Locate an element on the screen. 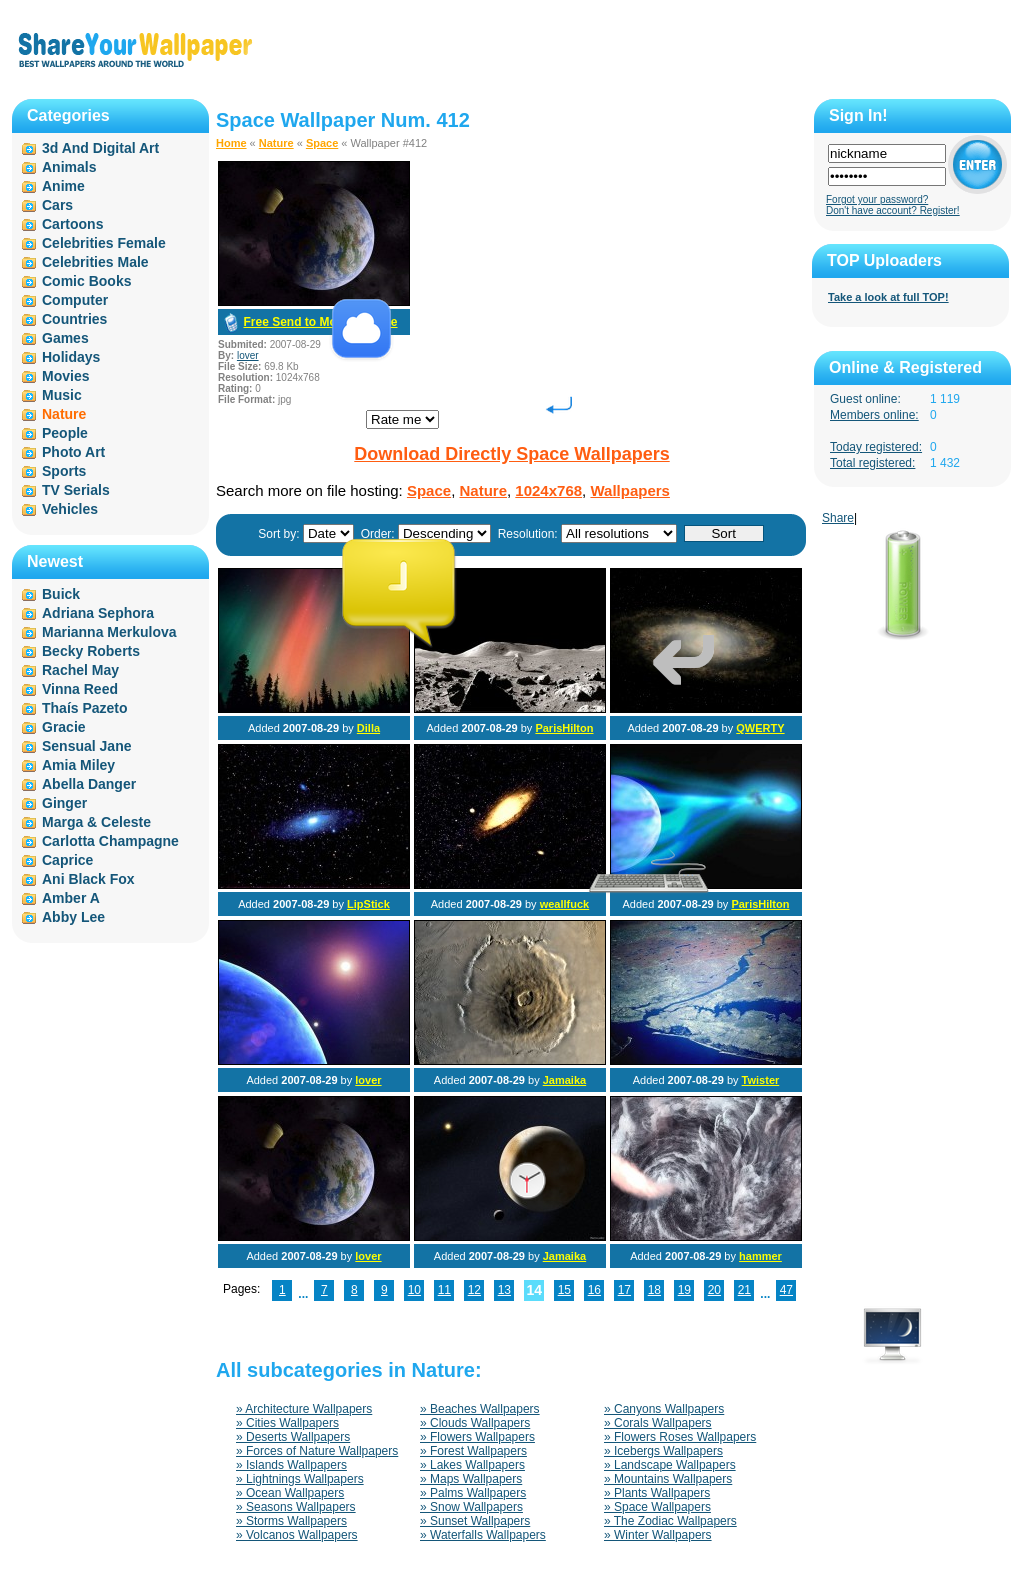 The width and height of the screenshot is (1024, 1585). access time and date administrative settings is located at coordinates (527, 1180).